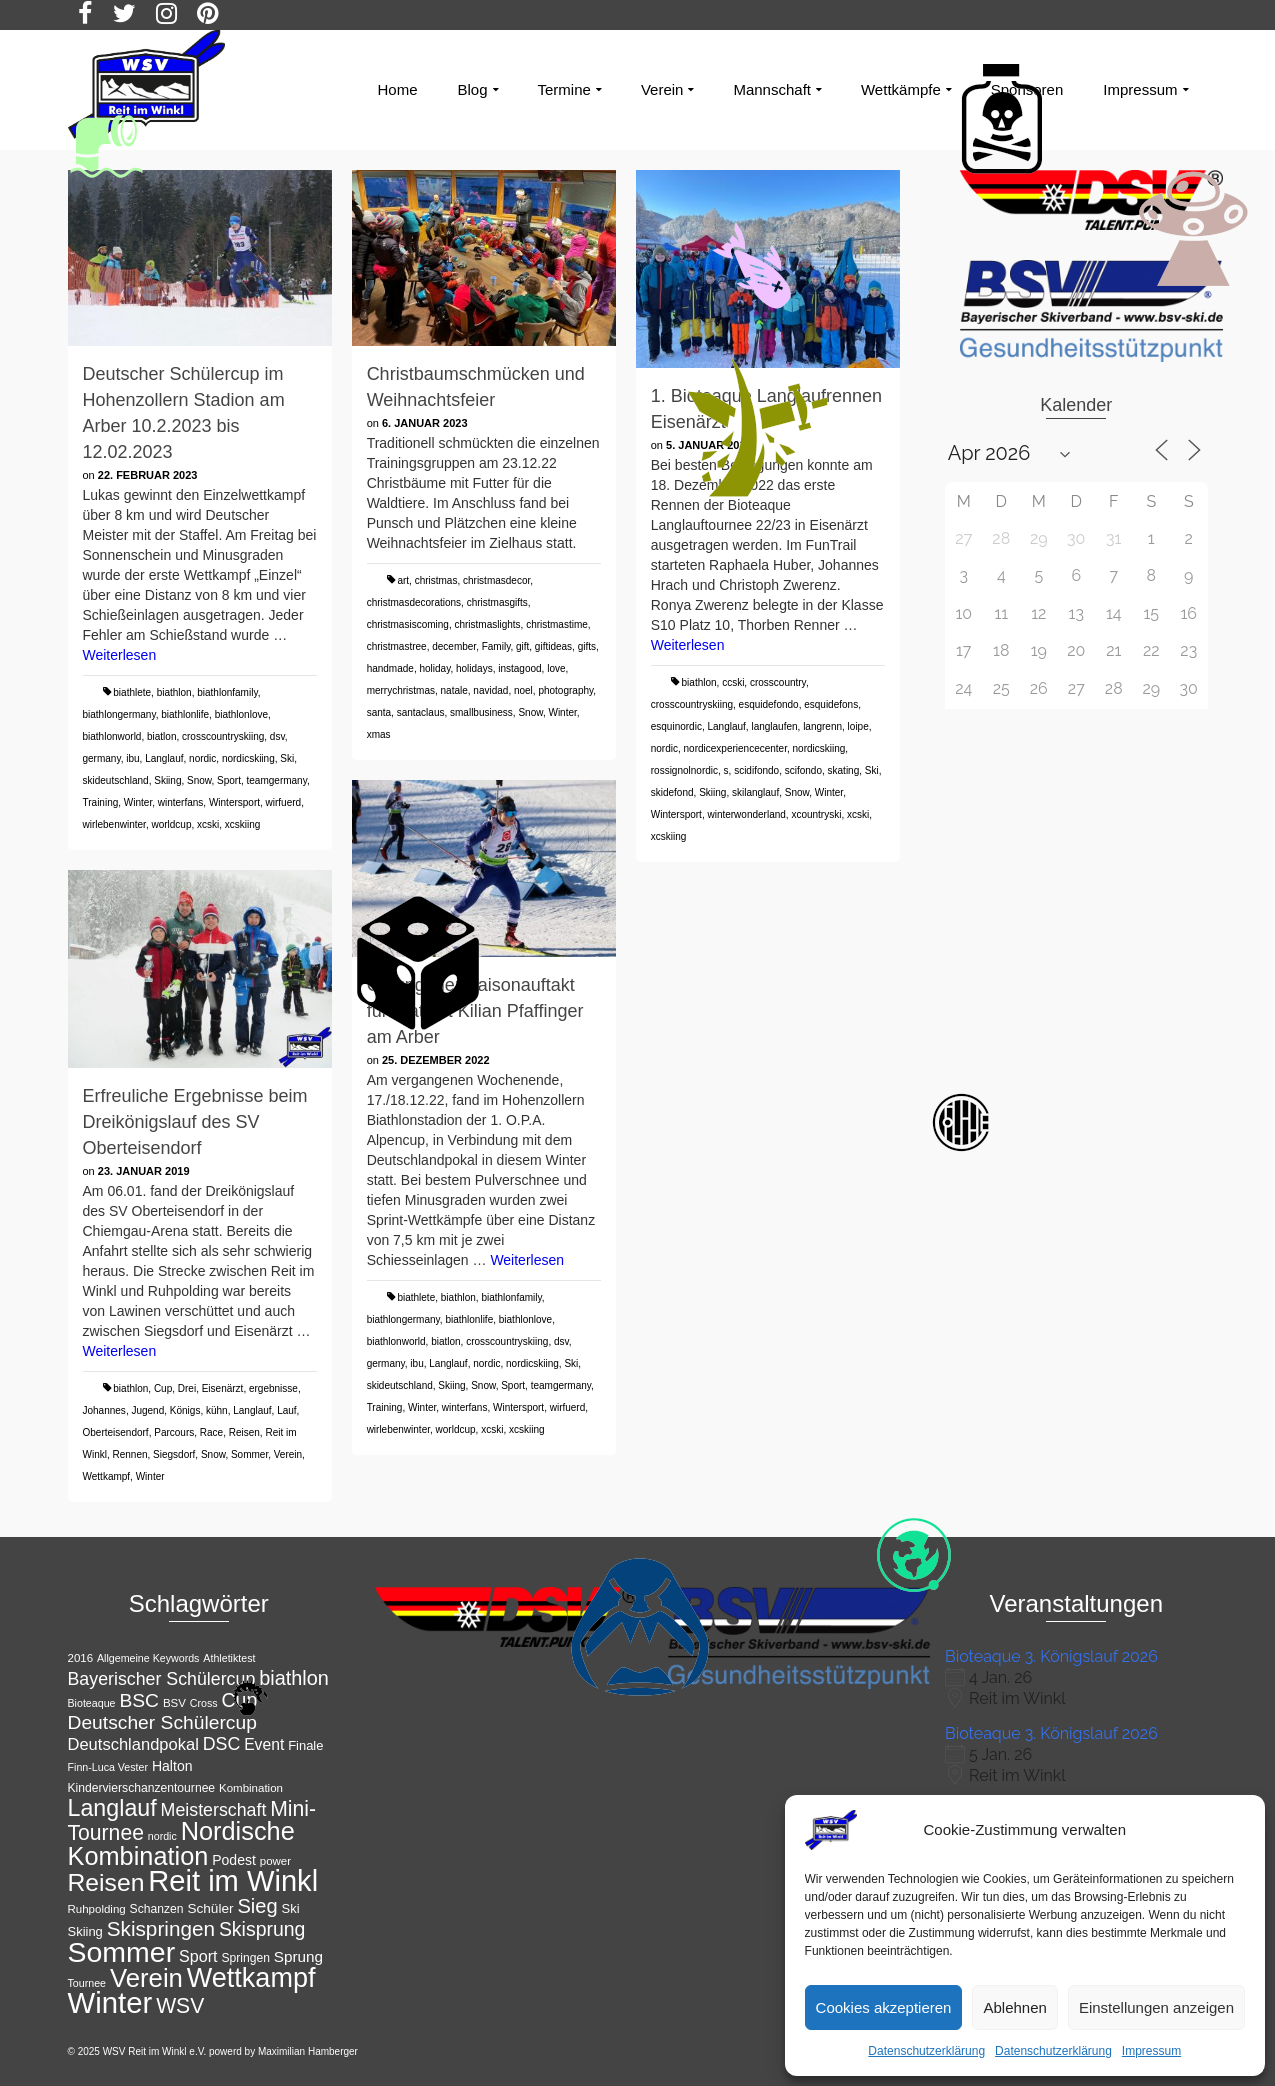 The height and width of the screenshot is (2086, 1275). Describe the element at coordinates (418, 964) in the screenshot. I see `roll the dice or randomize` at that location.